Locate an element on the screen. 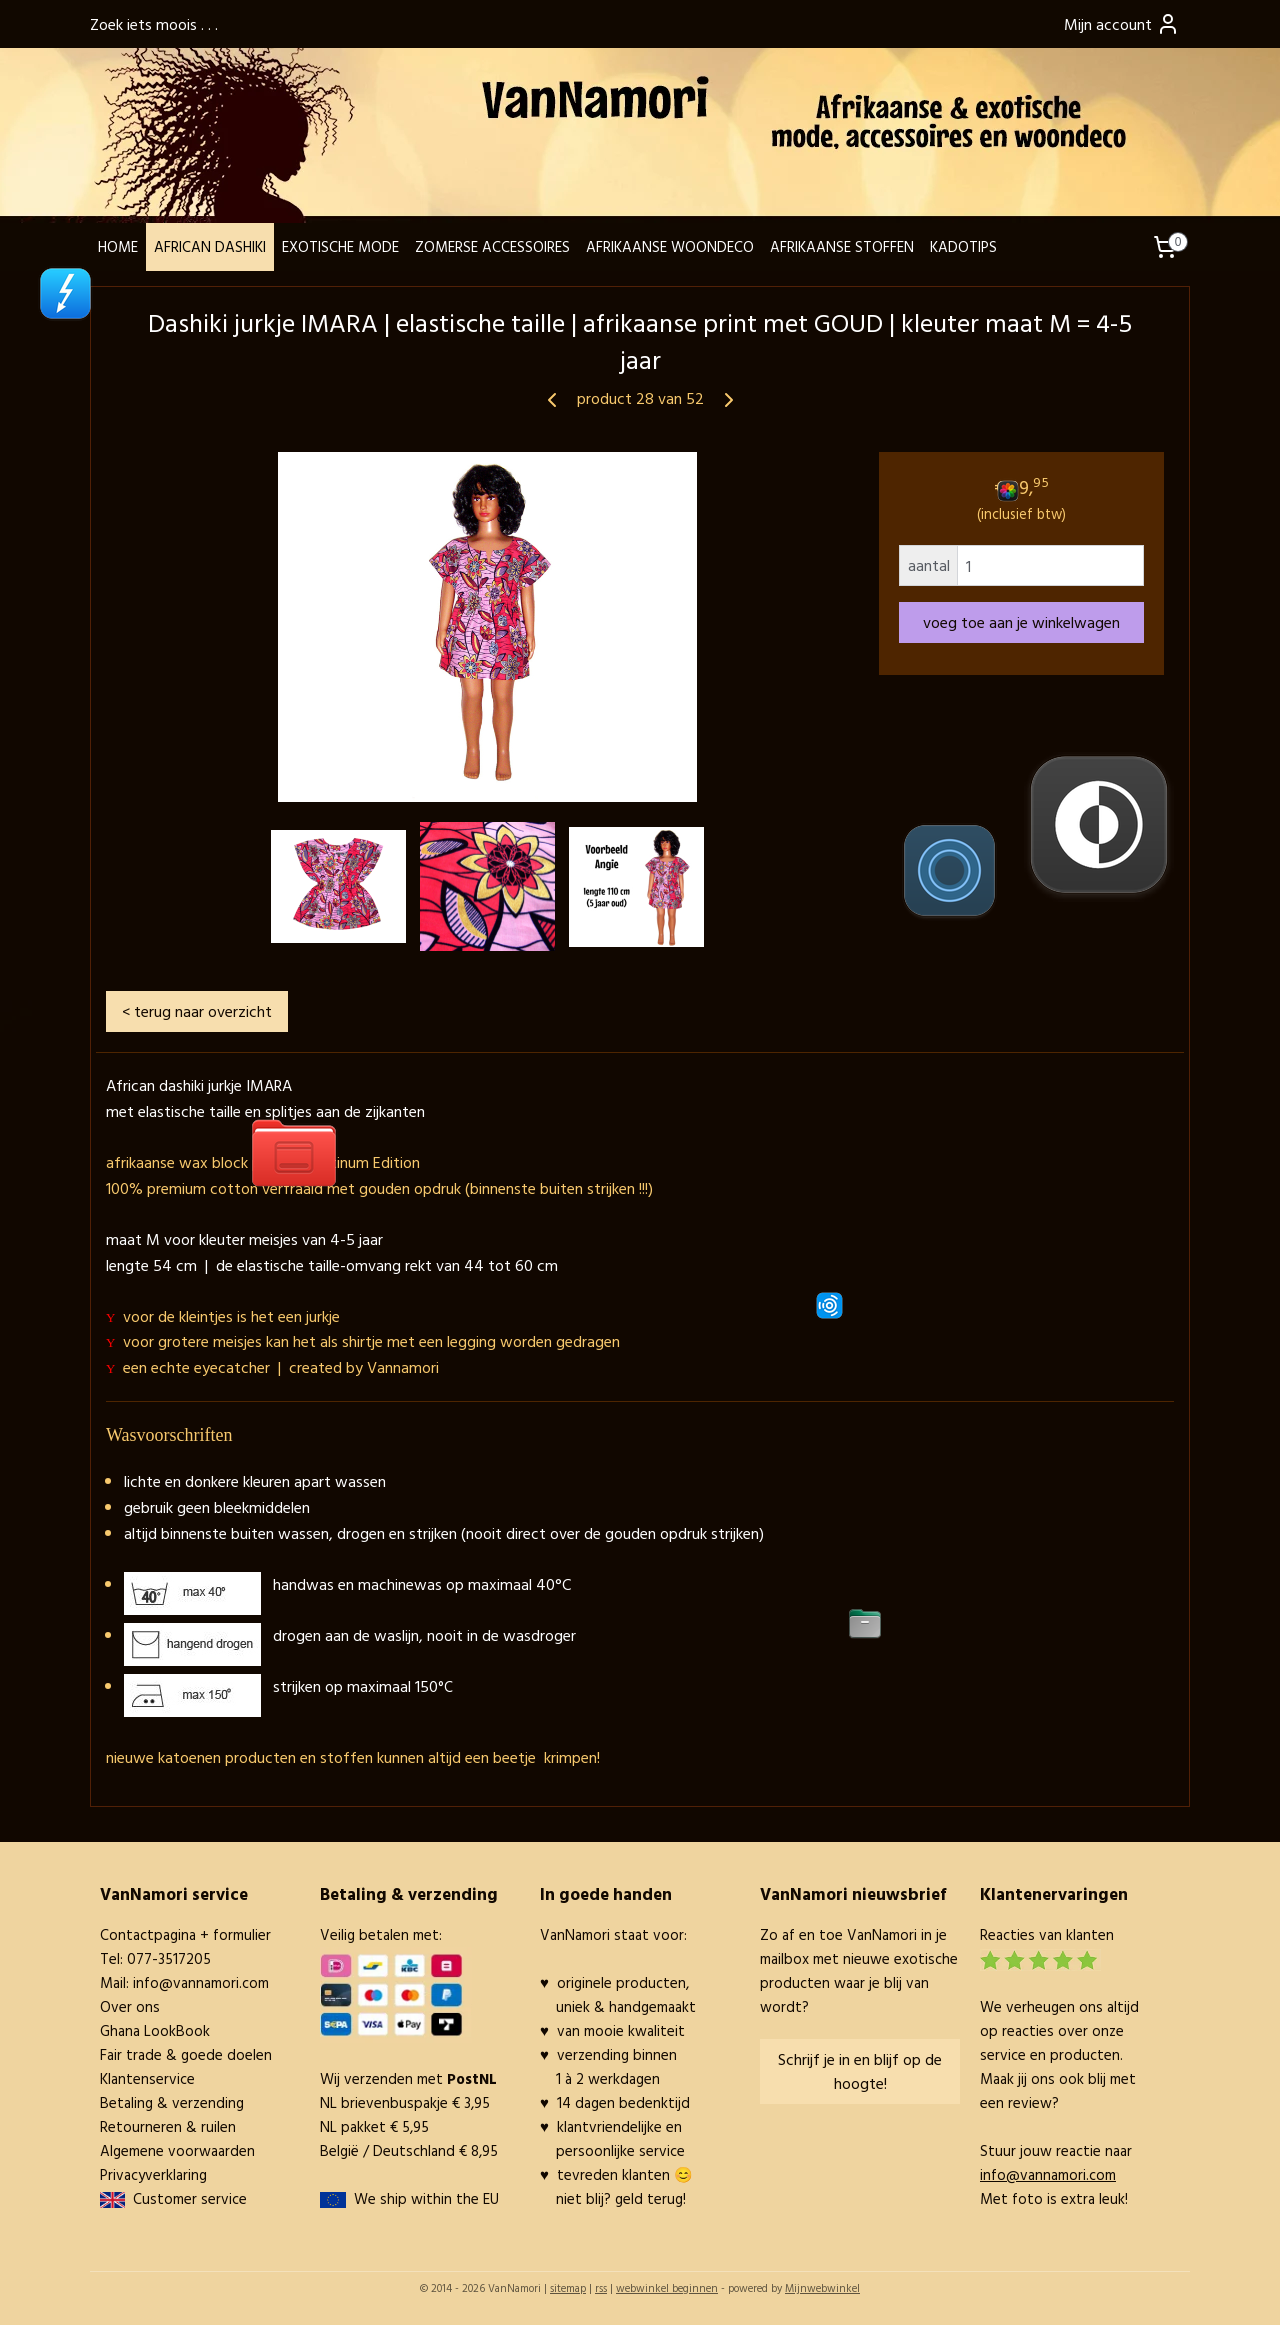 This screenshot has height=2325, width=1280. open the photos app is located at coordinates (1008, 491).